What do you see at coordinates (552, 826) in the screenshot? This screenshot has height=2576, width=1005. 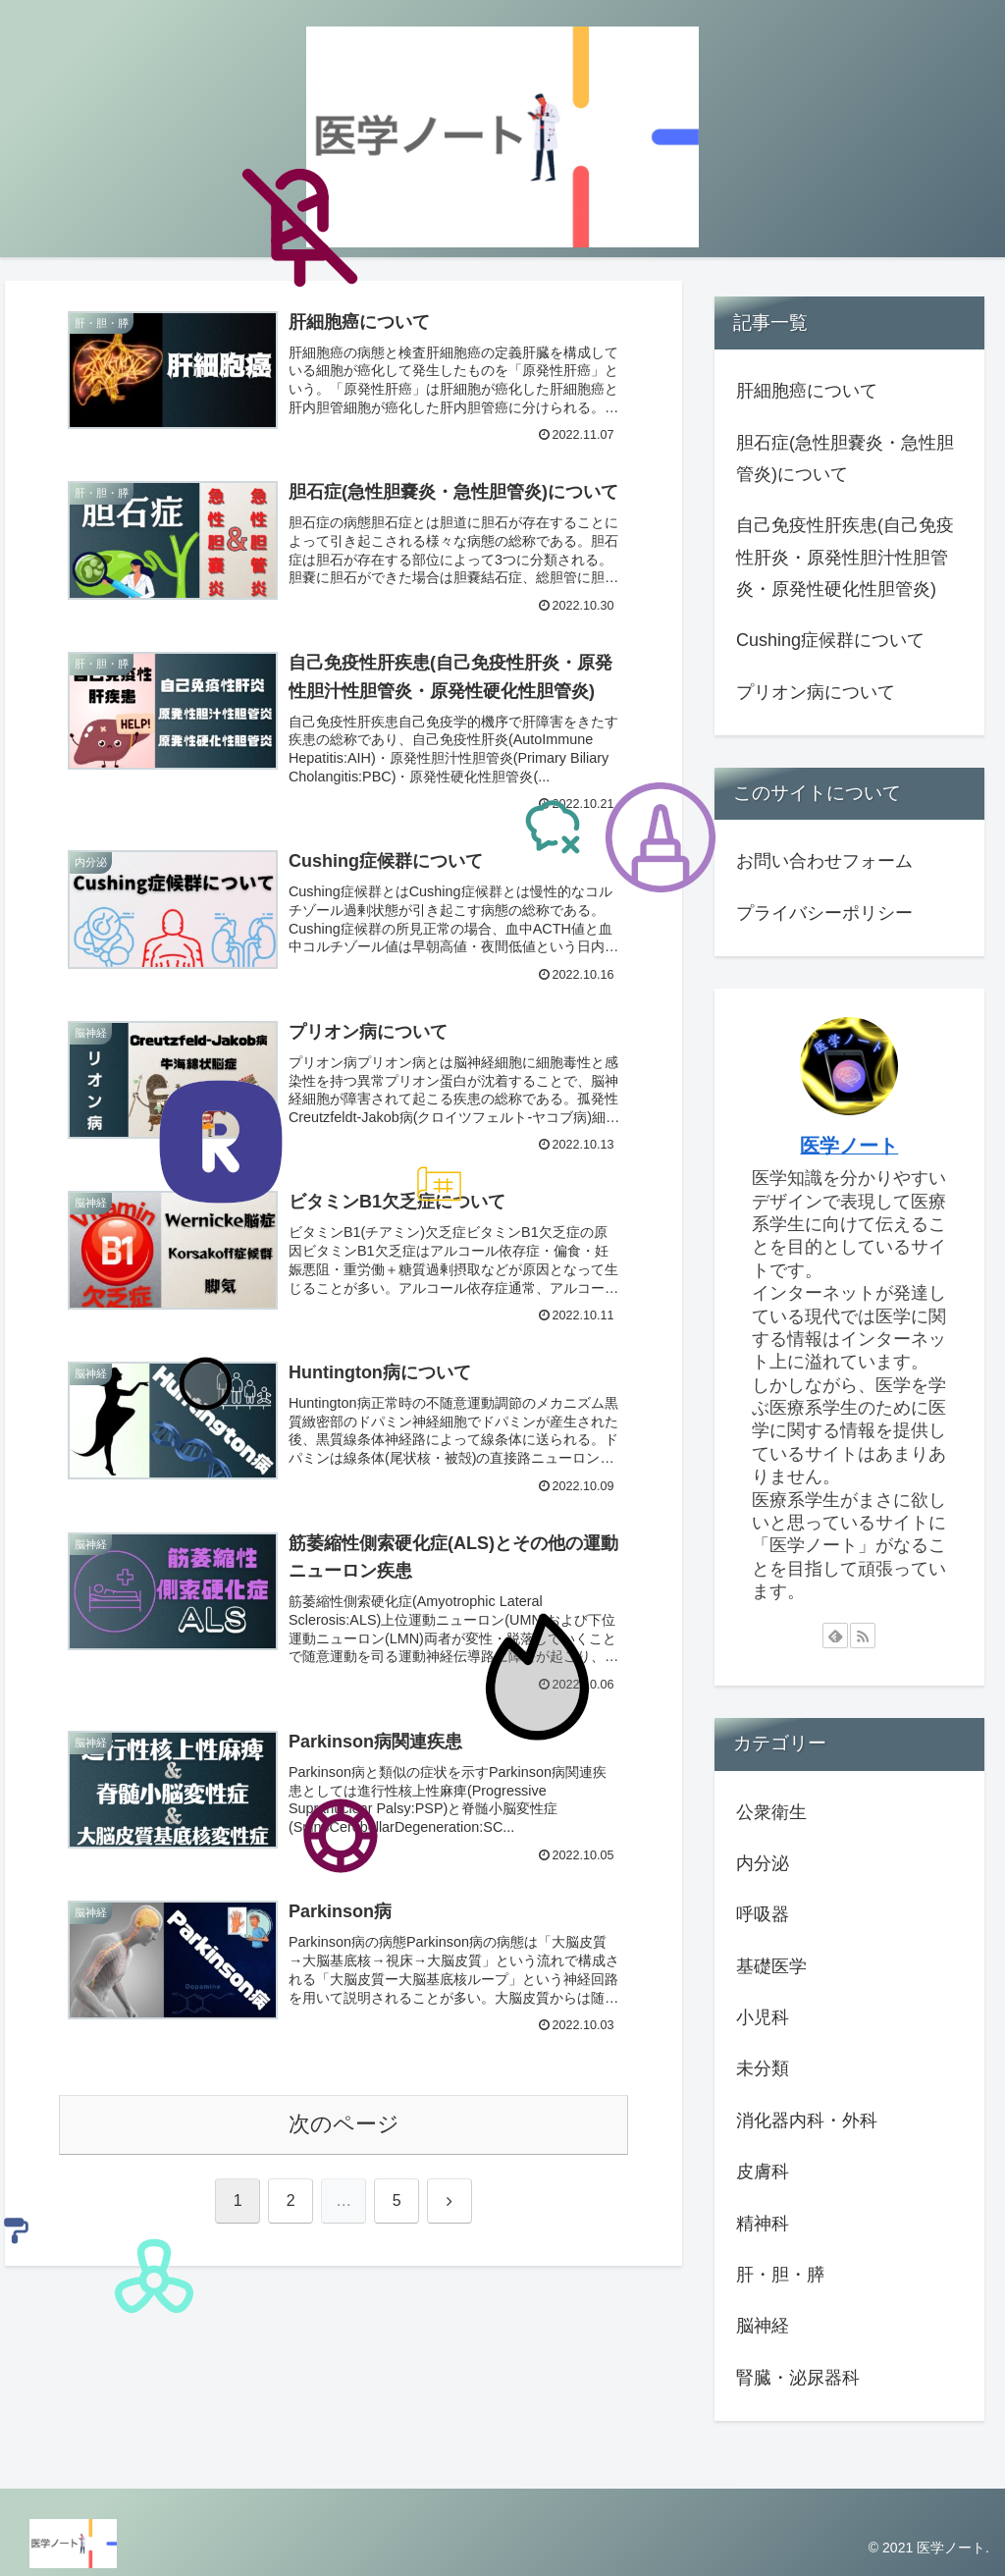 I see `delete a message or conversation` at bounding box center [552, 826].